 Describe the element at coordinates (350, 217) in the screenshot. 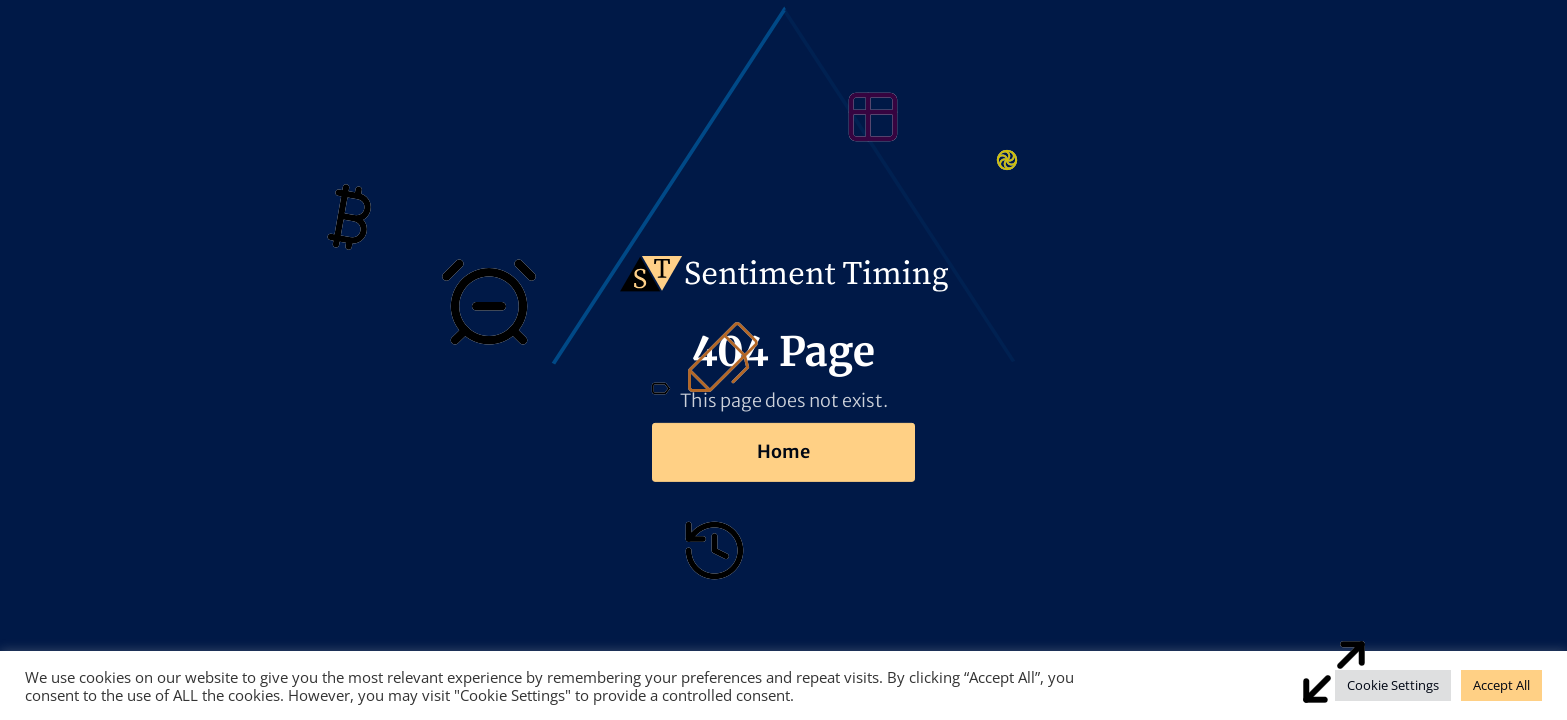

I see `view bitcoin wallet or balance` at that location.